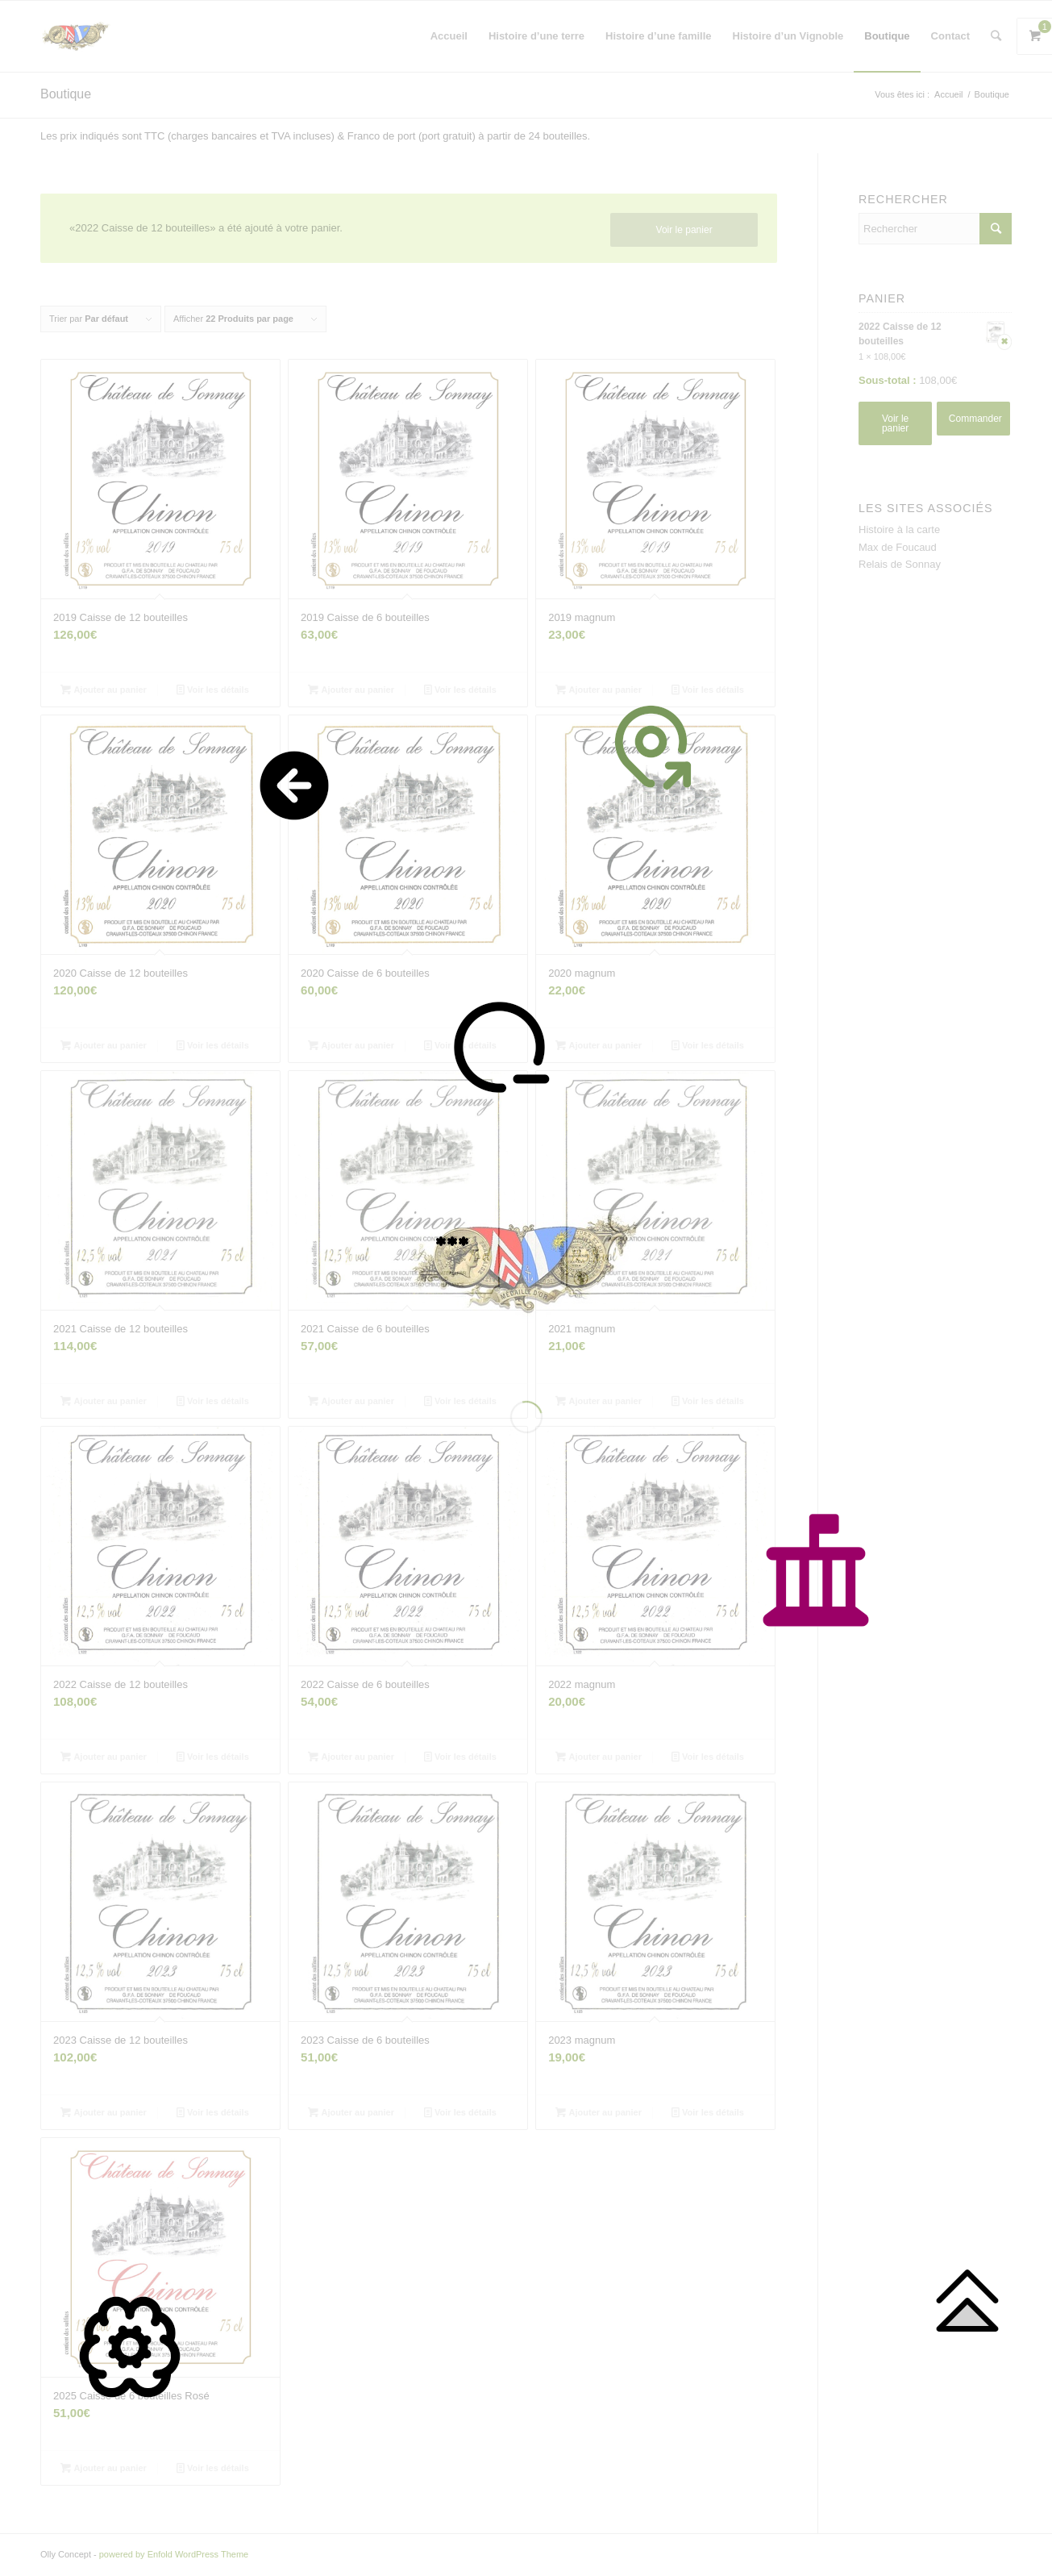 The image size is (1052, 2576). I want to click on enter or manage your password, so click(452, 1241).